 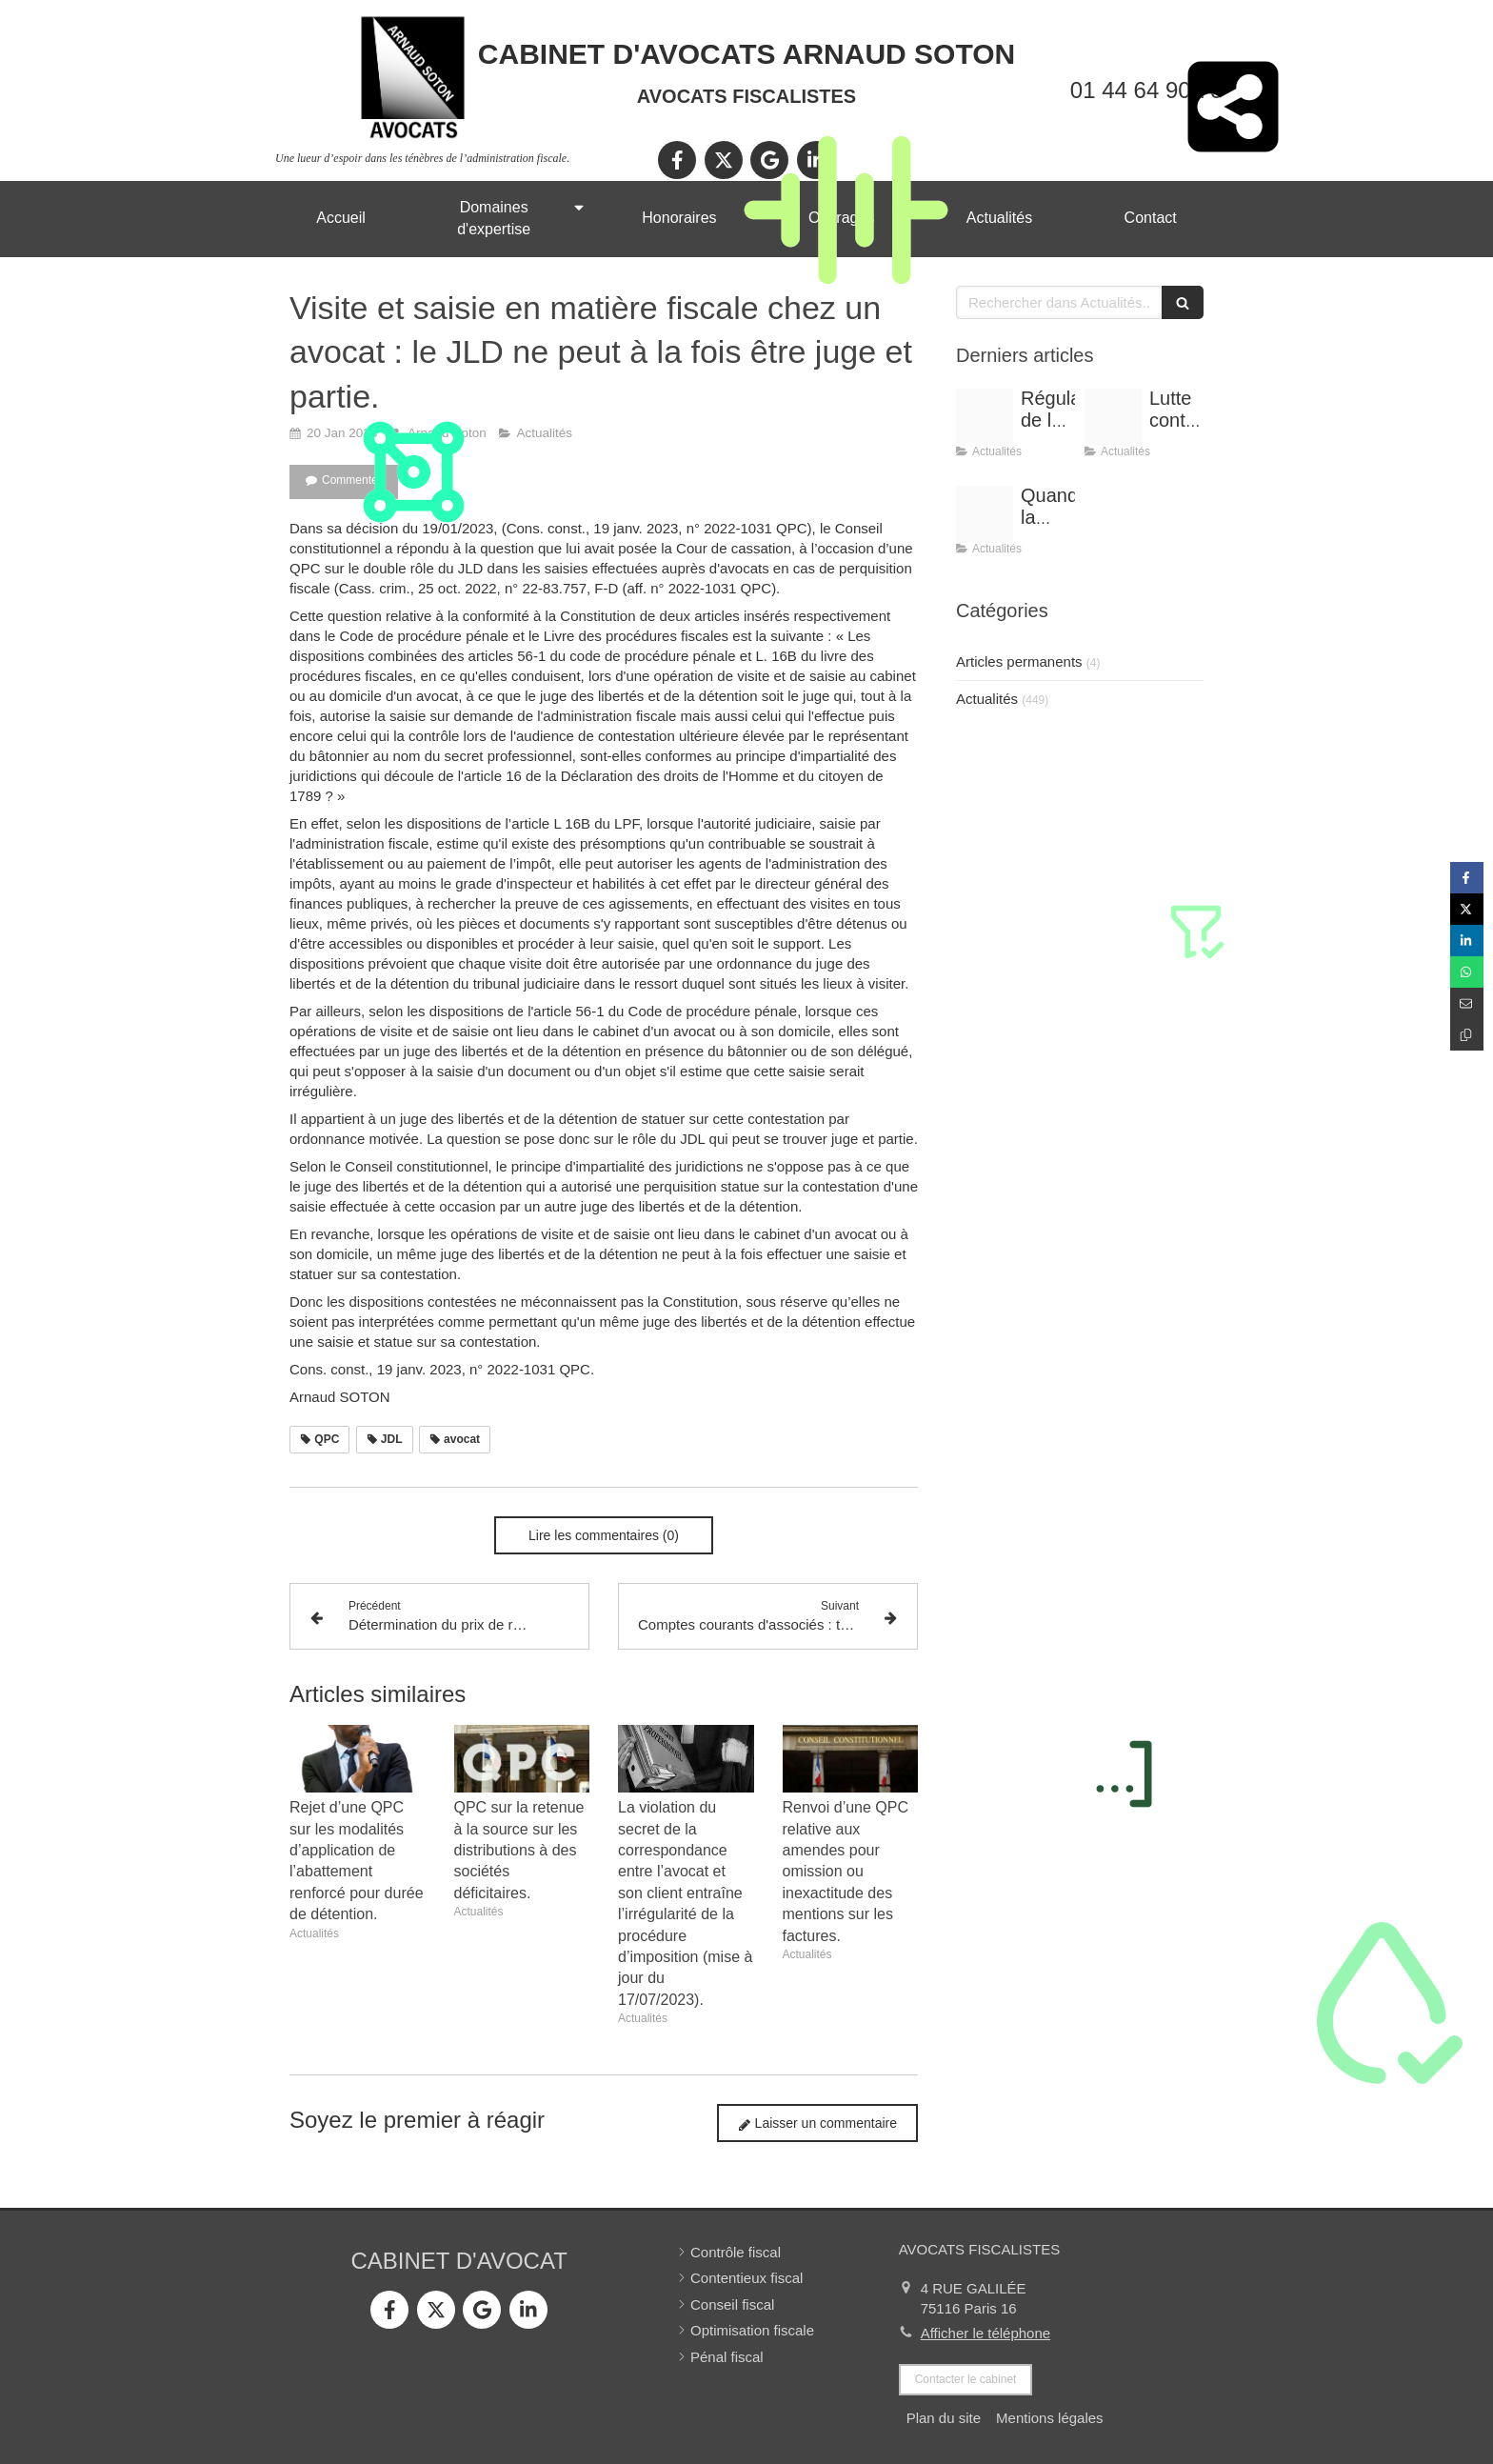 What do you see at coordinates (413, 471) in the screenshot?
I see `view complex network topology` at bounding box center [413, 471].